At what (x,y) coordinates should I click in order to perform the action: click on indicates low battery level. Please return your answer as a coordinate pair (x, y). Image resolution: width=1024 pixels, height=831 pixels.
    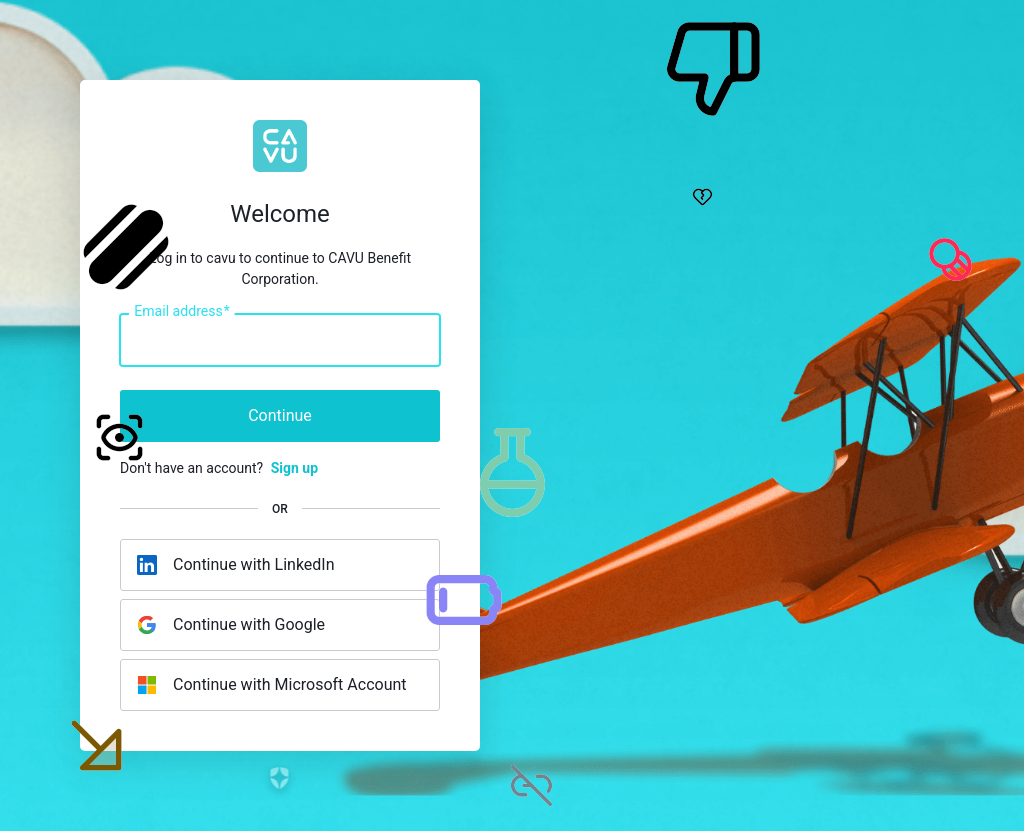
    Looking at the image, I should click on (464, 600).